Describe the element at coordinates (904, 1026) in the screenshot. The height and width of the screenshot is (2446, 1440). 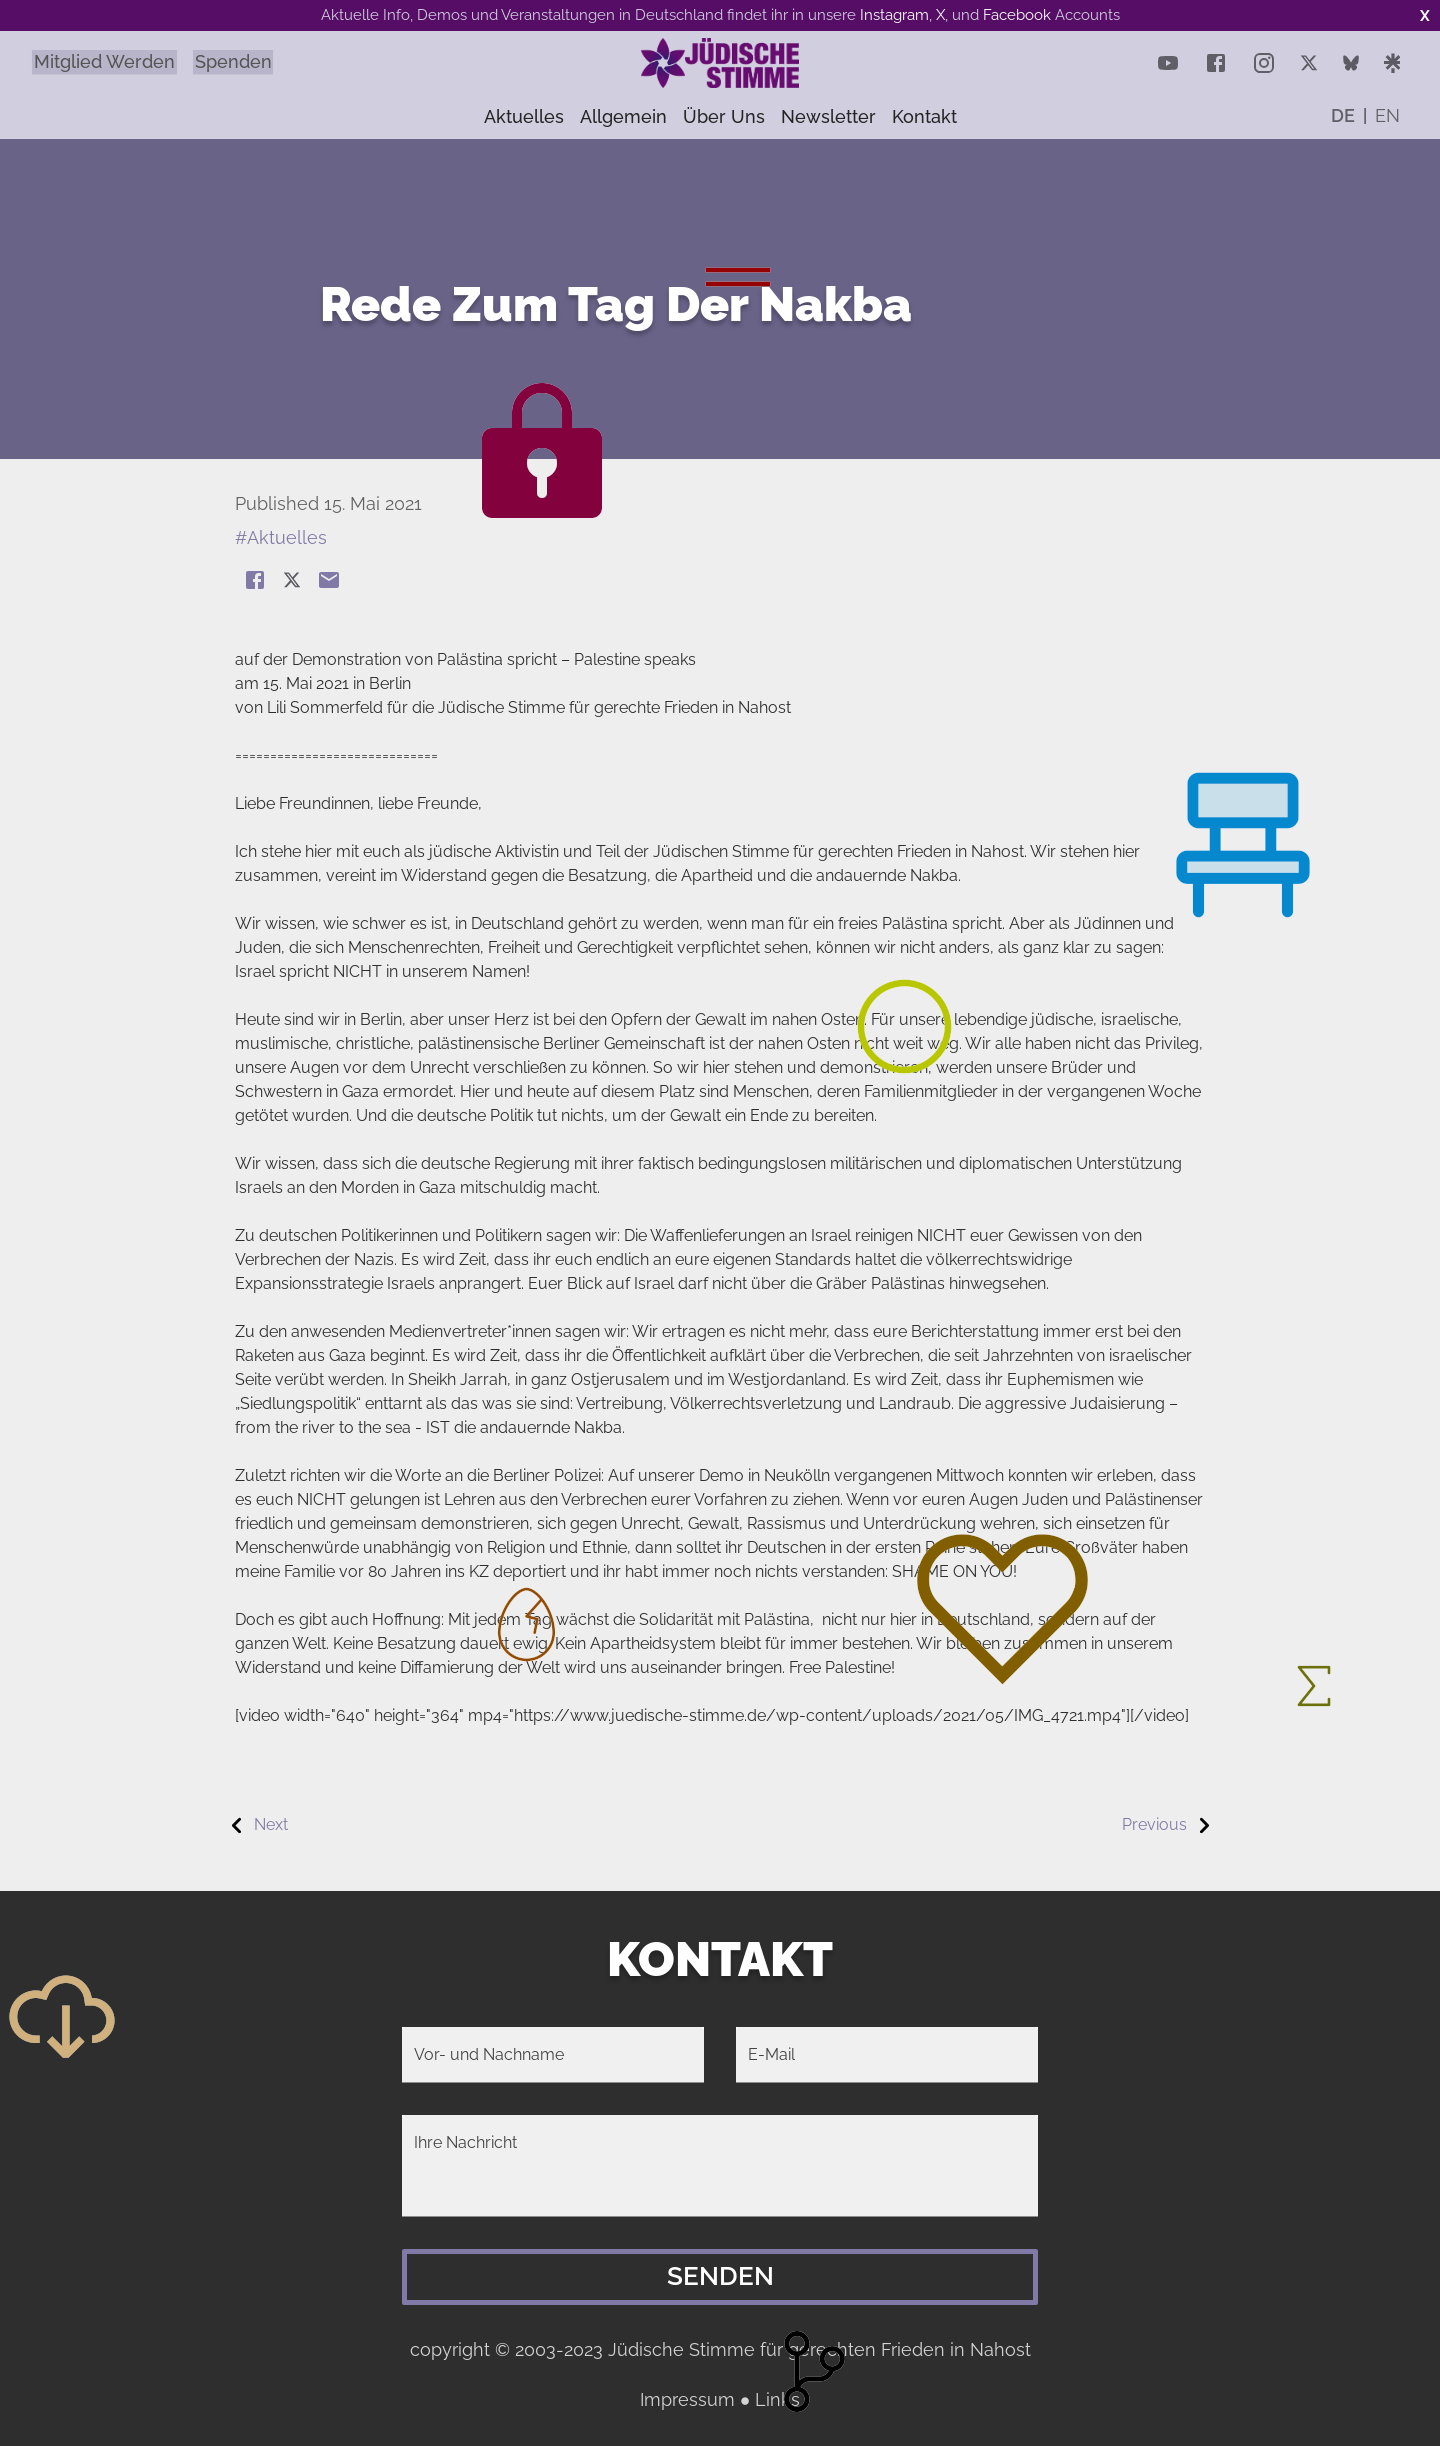
I see `unselected radio button or checkbox option` at that location.